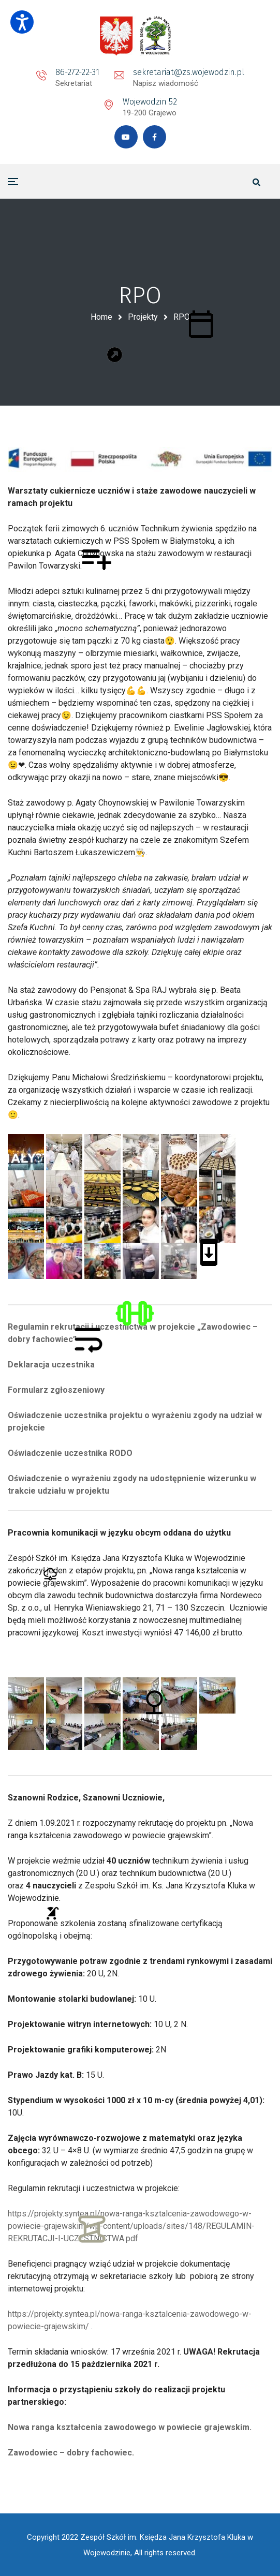 The height and width of the screenshot is (2576, 280). What do you see at coordinates (135, 1313) in the screenshot?
I see `access workout or fitness features` at bounding box center [135, 1313].